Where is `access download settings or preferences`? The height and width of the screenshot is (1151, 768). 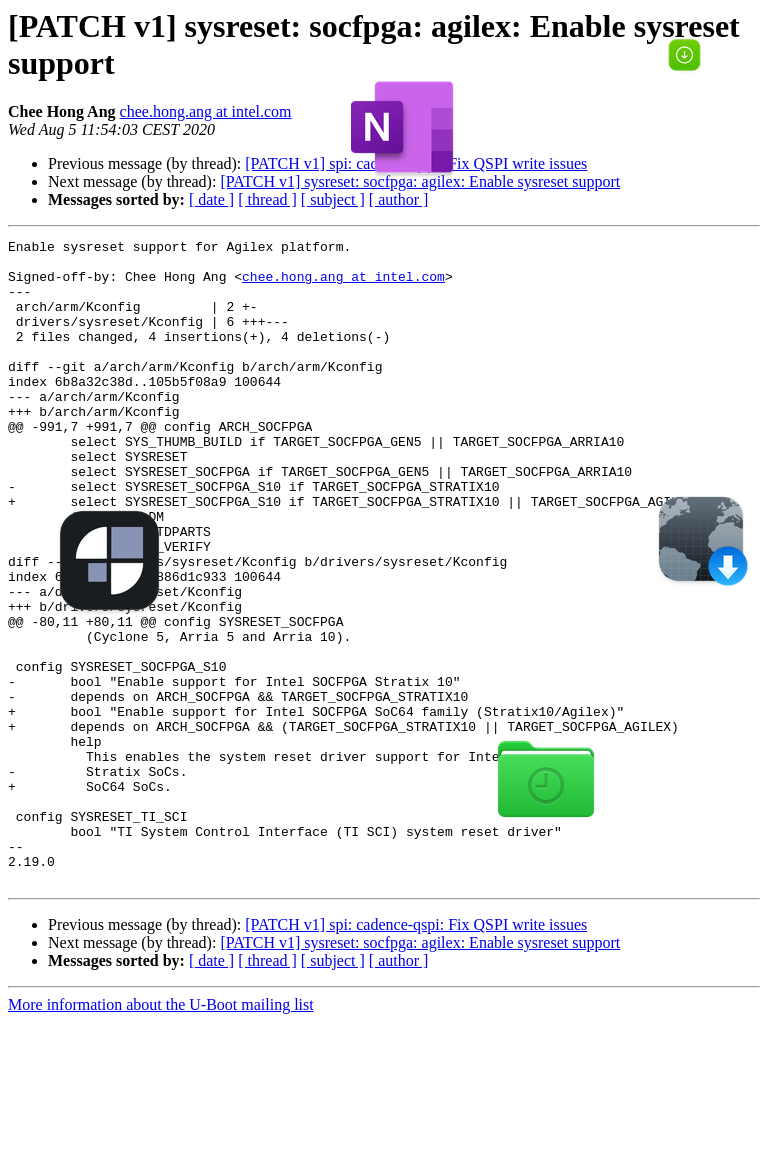 access download settings or preferences is located at coordinates (684, 55).